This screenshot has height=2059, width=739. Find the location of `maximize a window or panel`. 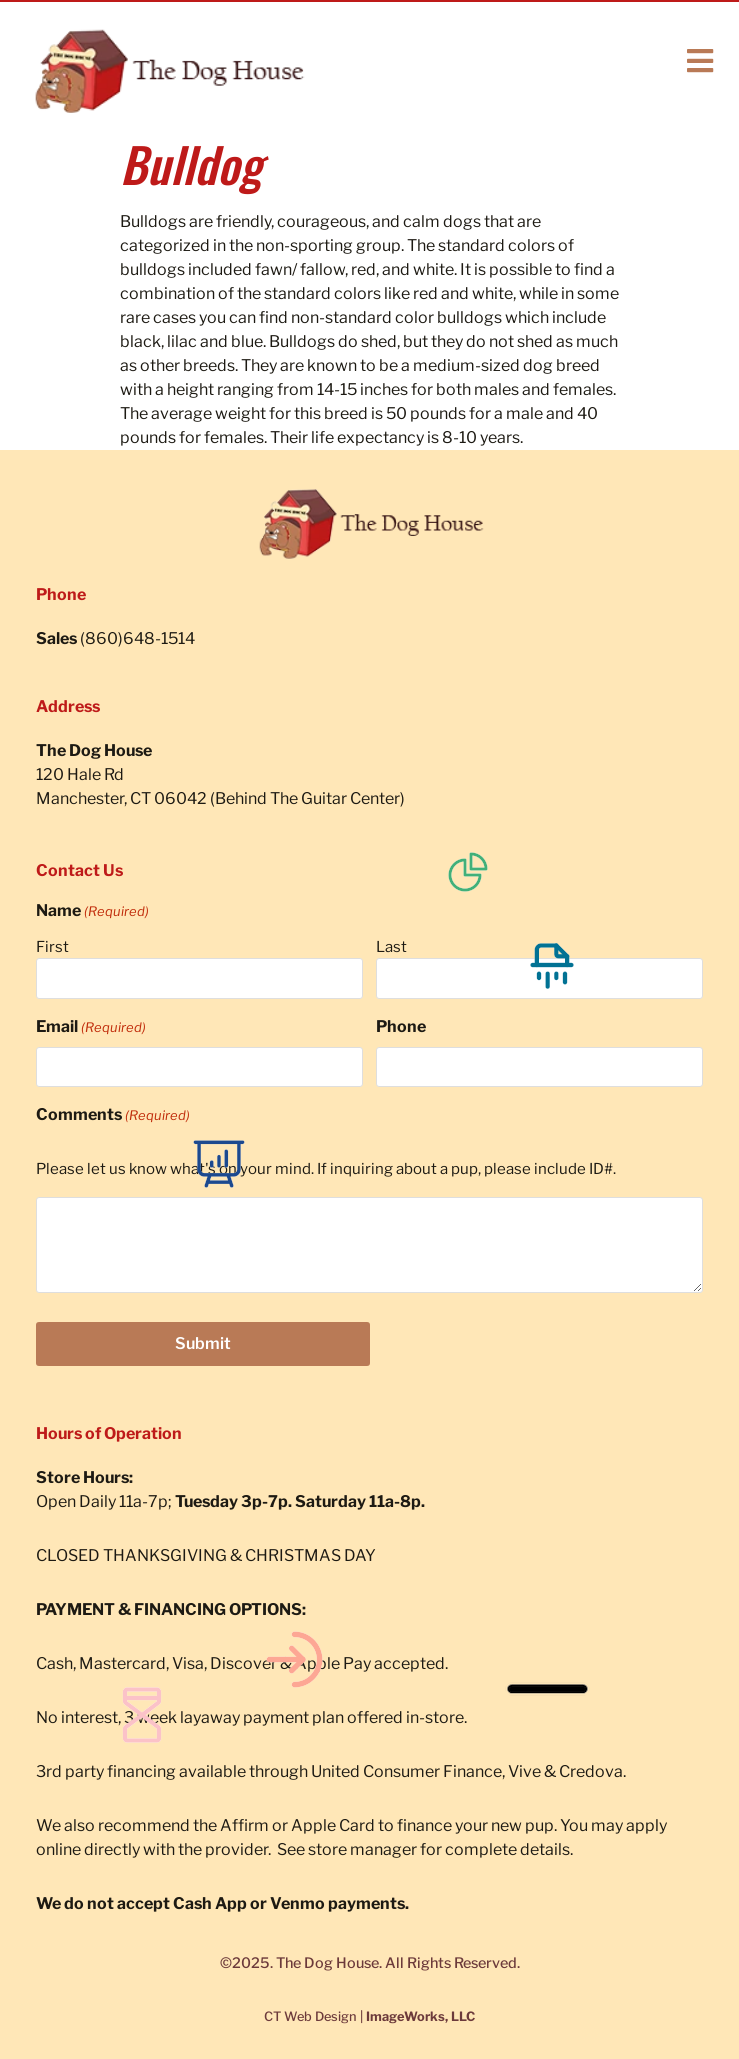

maximize a window or panel is located at coordinates (547, 1724).